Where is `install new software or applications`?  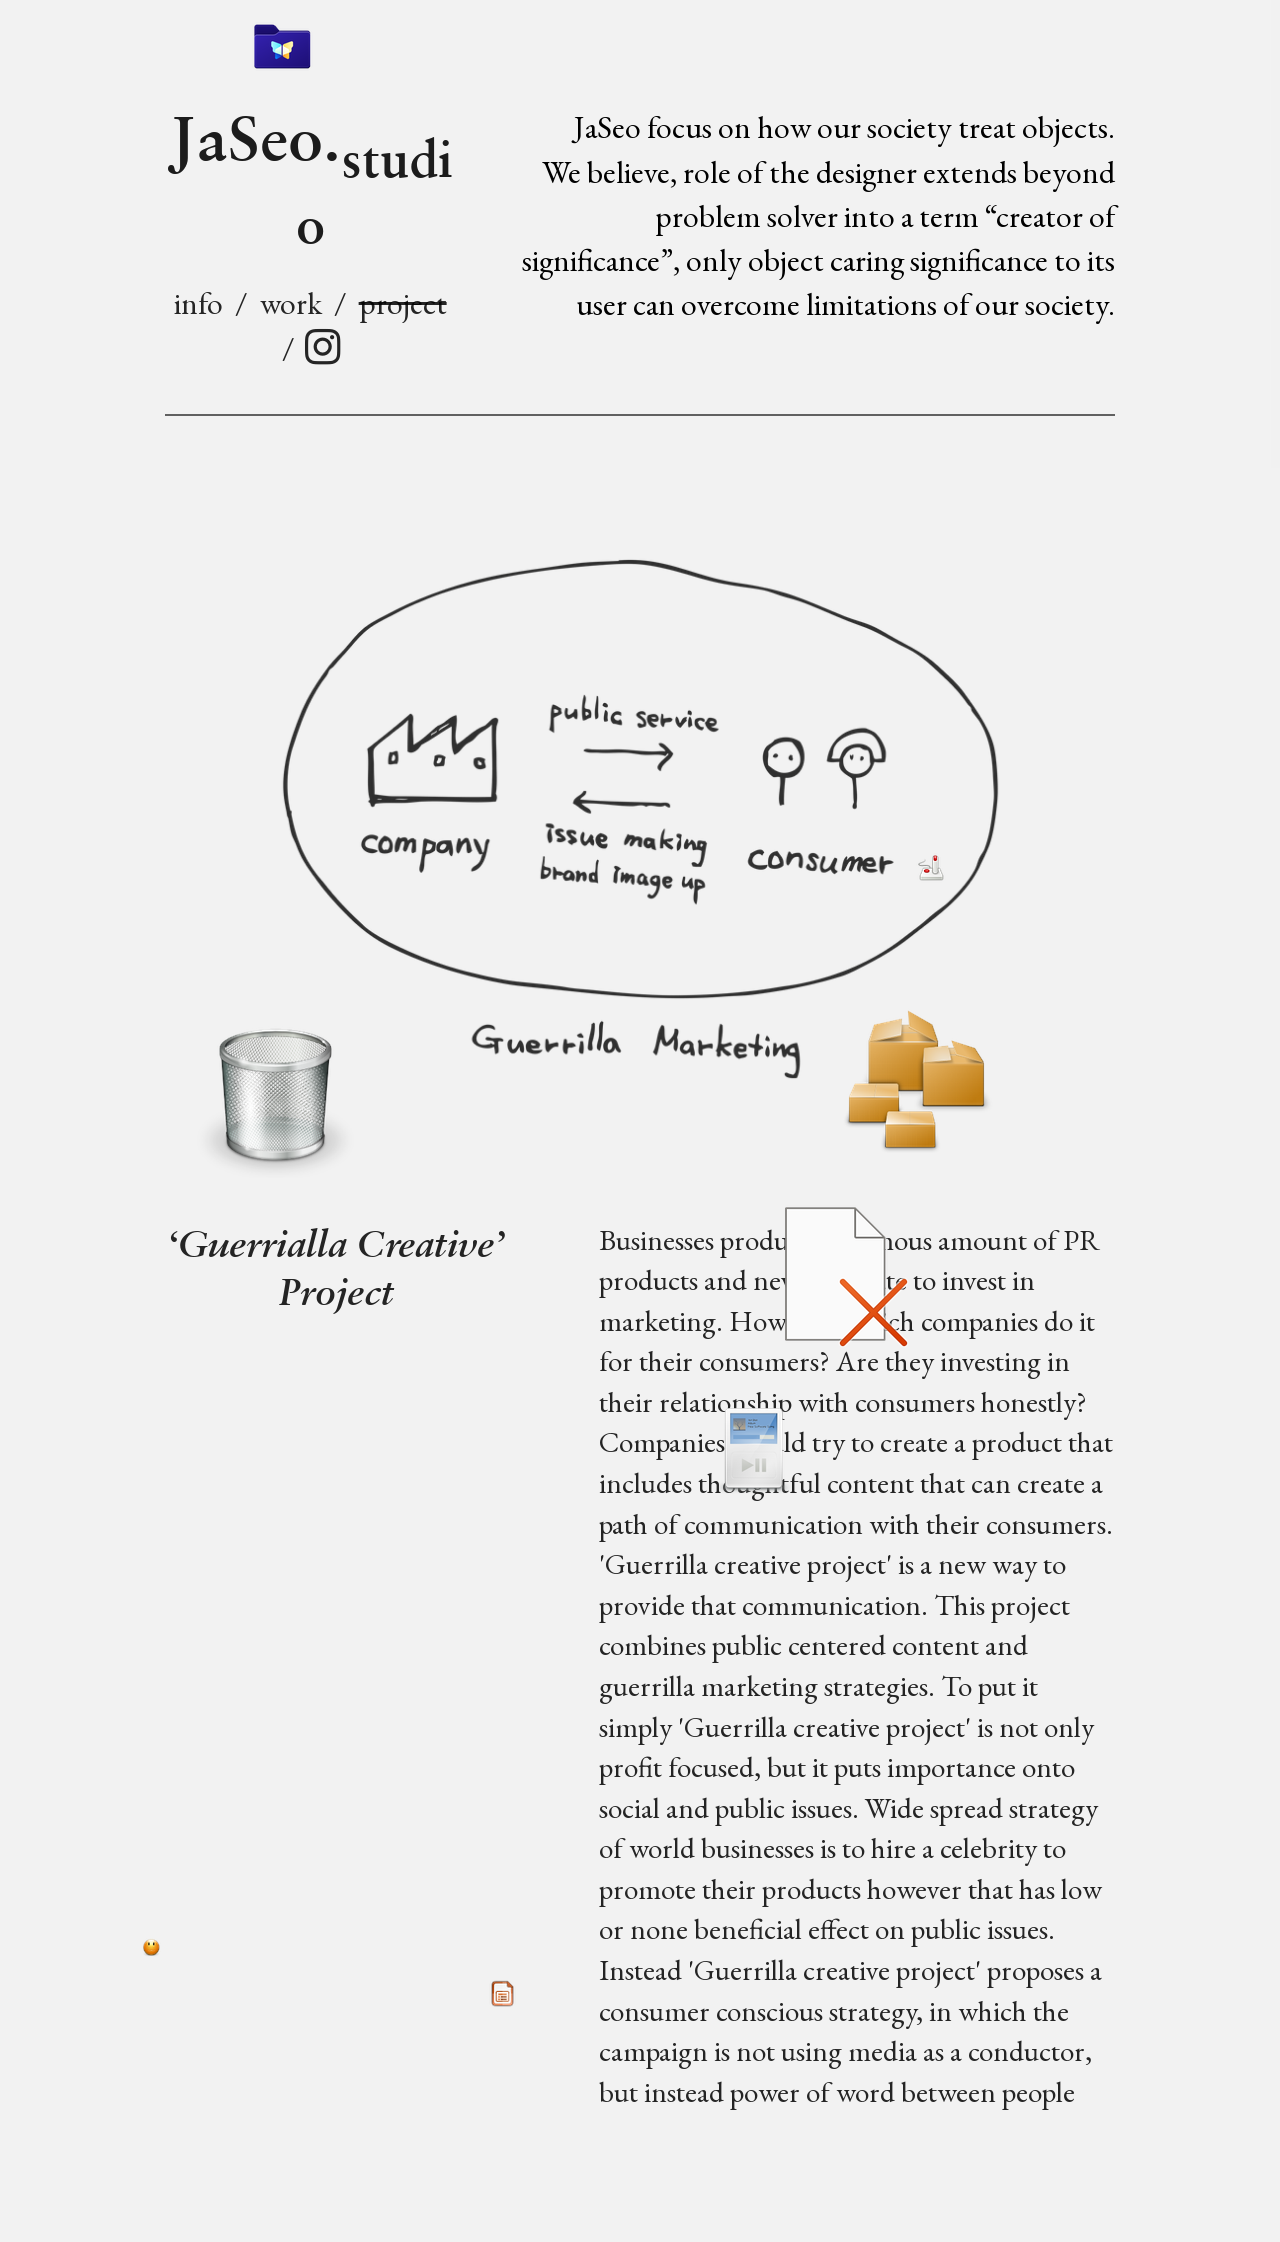 install new software or applications is located at coordinates (913, 1071).